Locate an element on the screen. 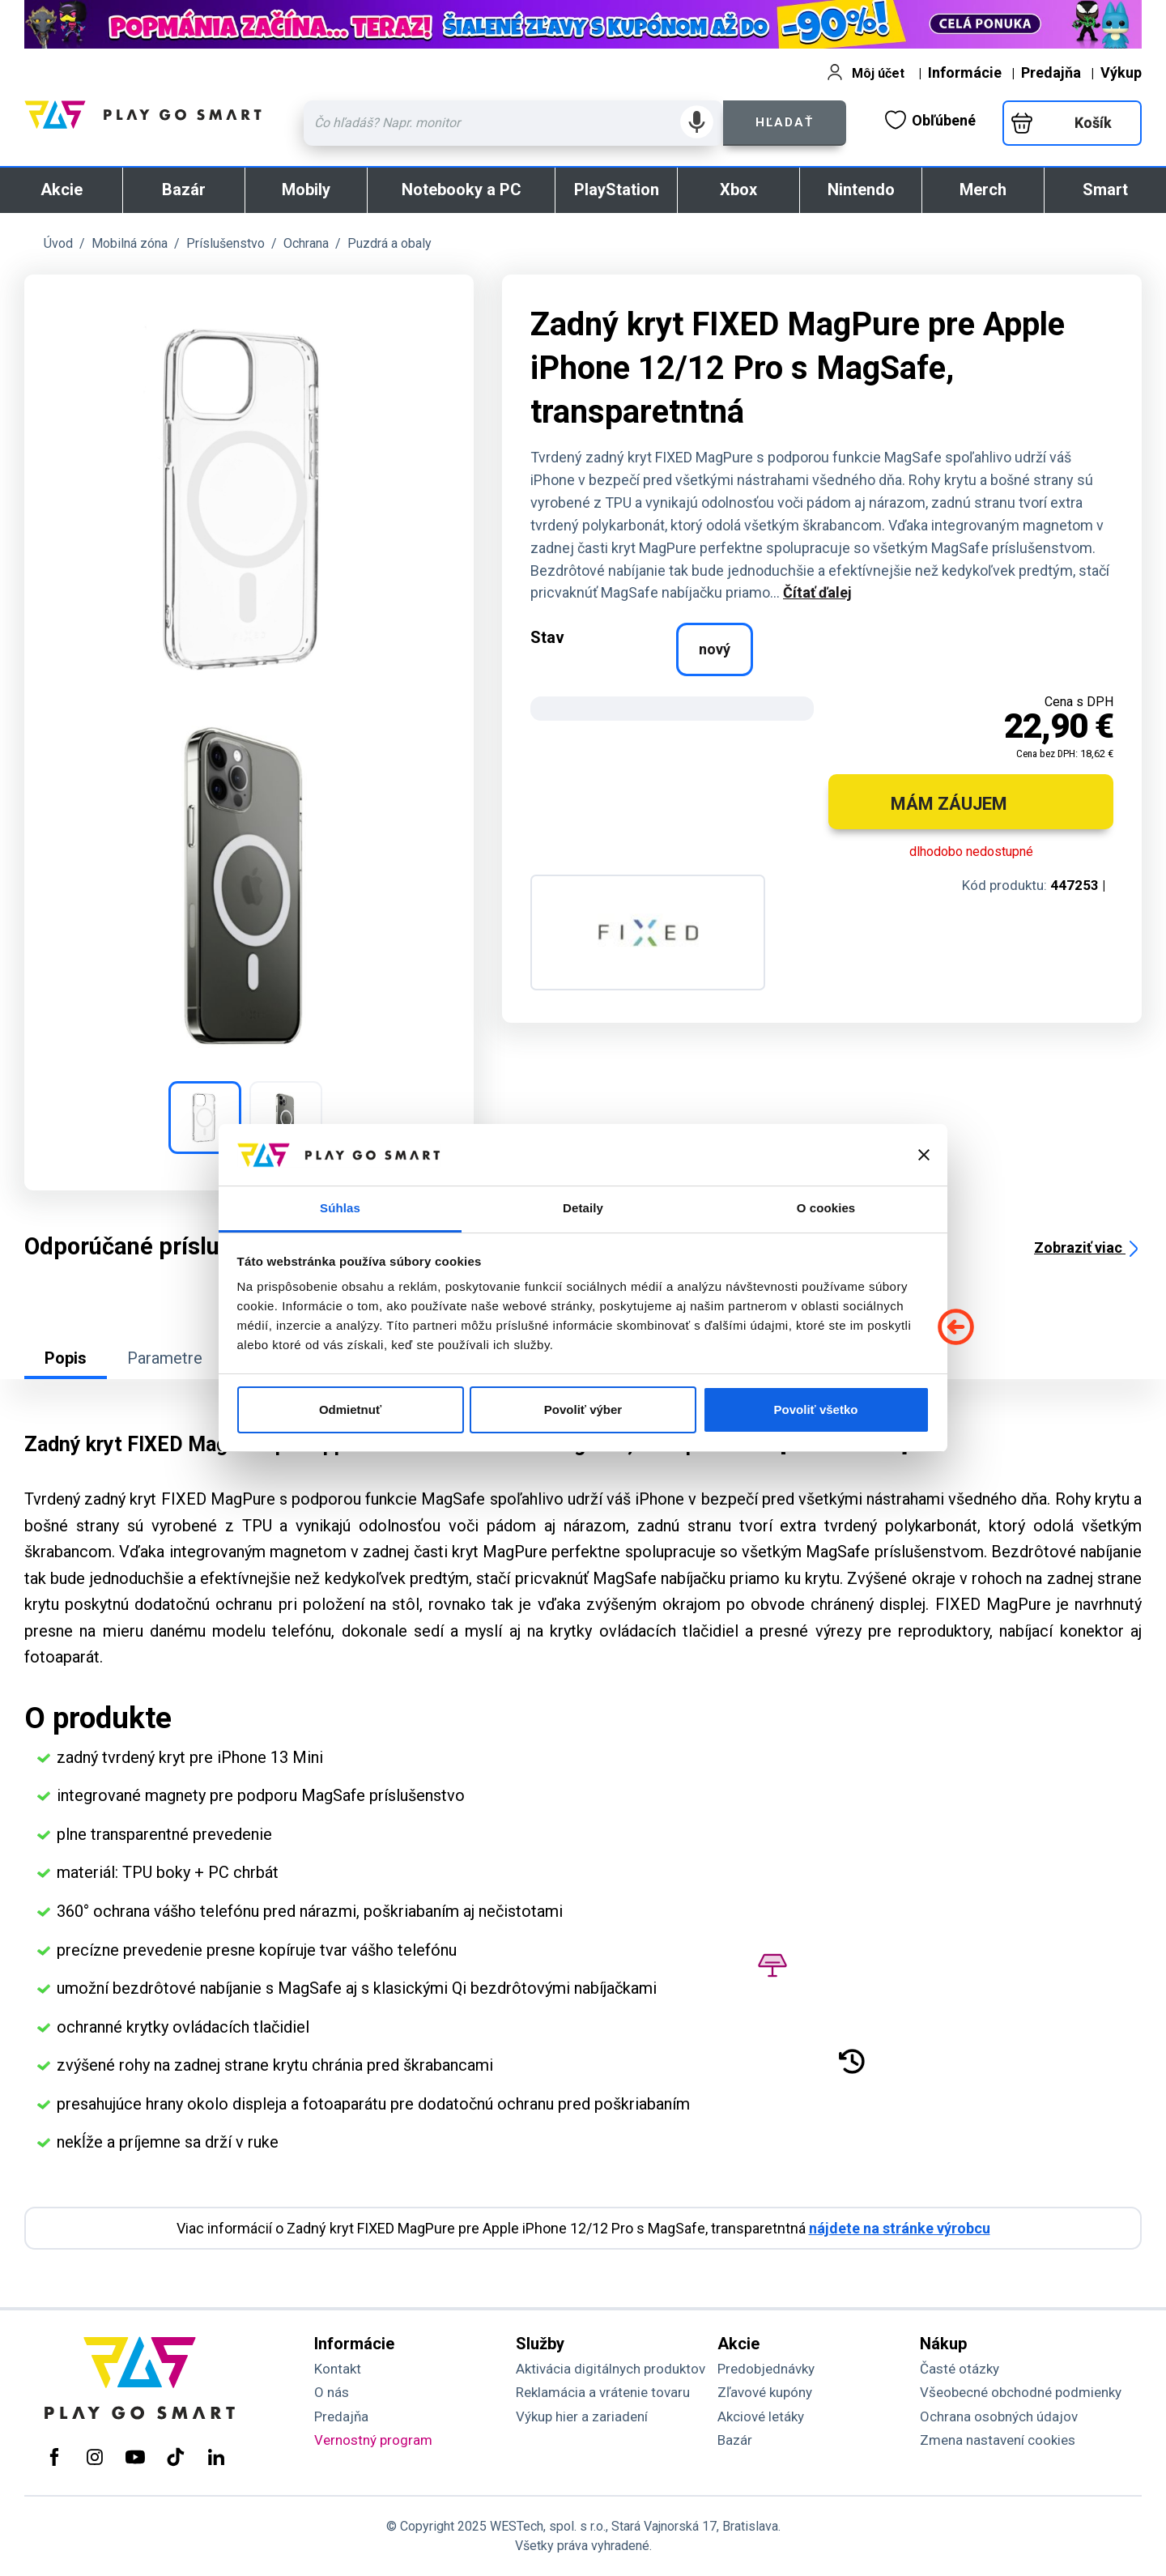 The width and height of the screenshot is (1166, 2576). view history or recent activity is located at coordinates (852, 2061).